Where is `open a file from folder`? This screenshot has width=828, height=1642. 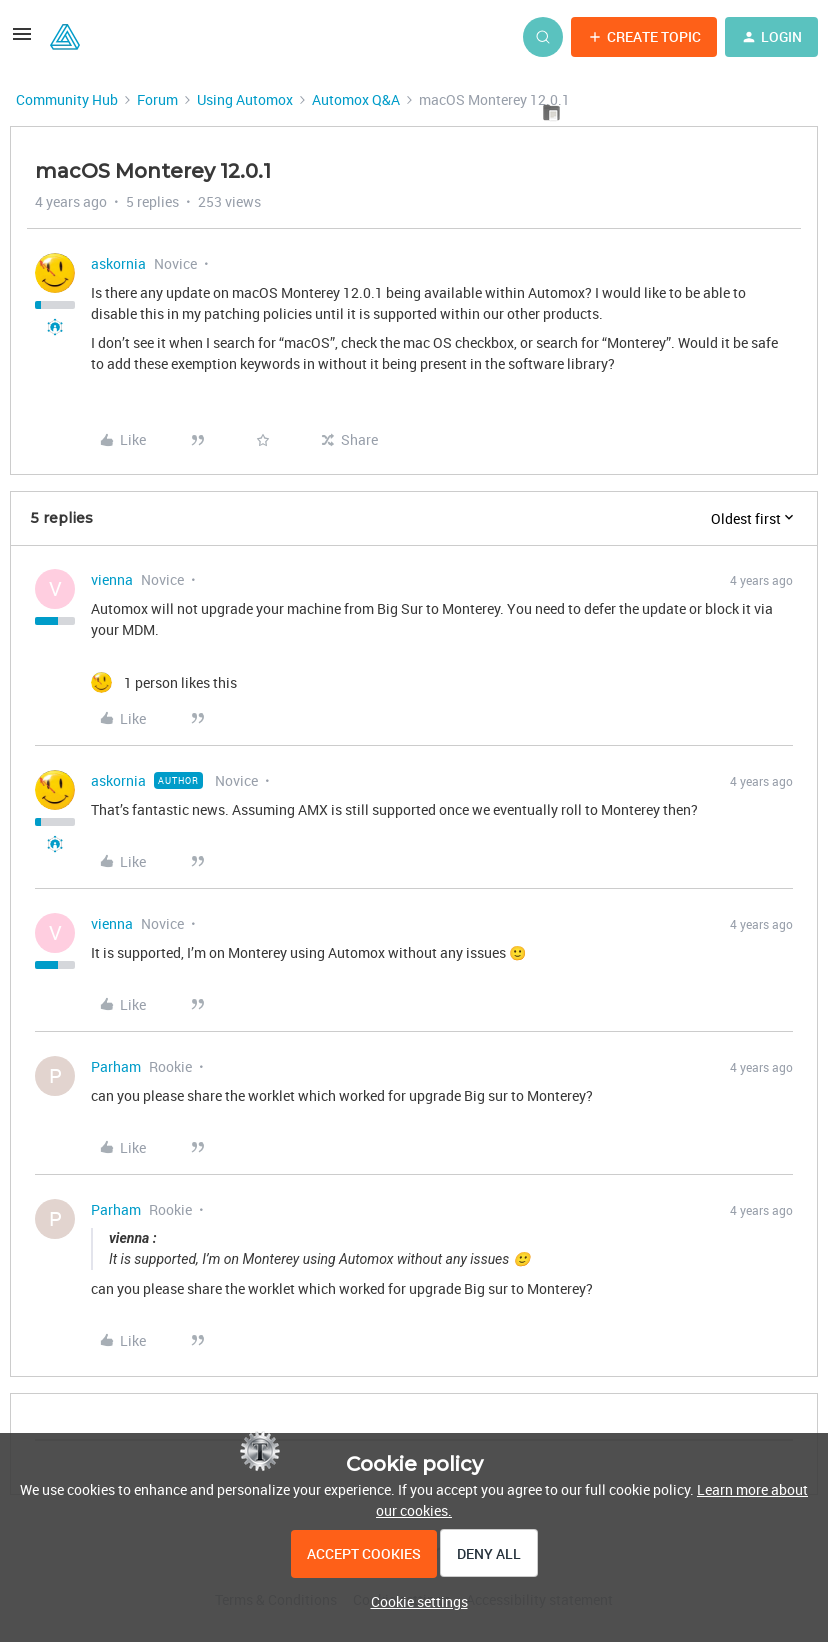
open a file from folder is located at coordinates (551, 112).